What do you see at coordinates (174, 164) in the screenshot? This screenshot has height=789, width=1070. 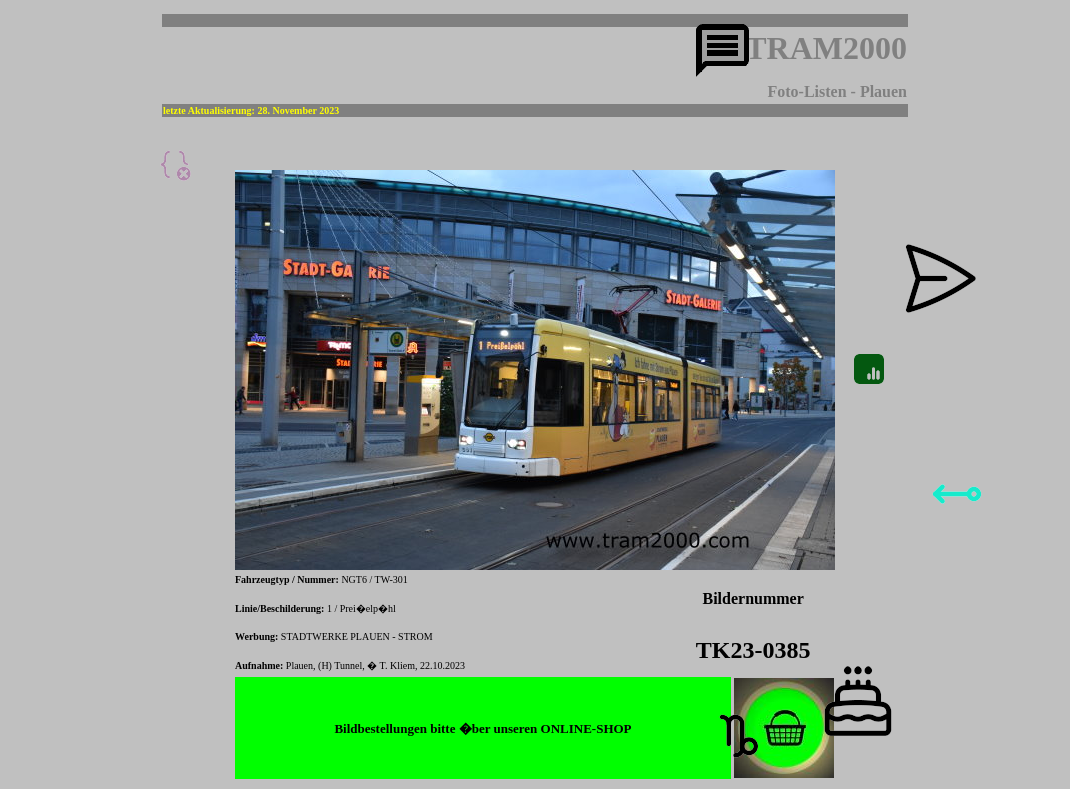 I see `indicates a syntax error with mismatched brackets` at bounding box center [174, 164].